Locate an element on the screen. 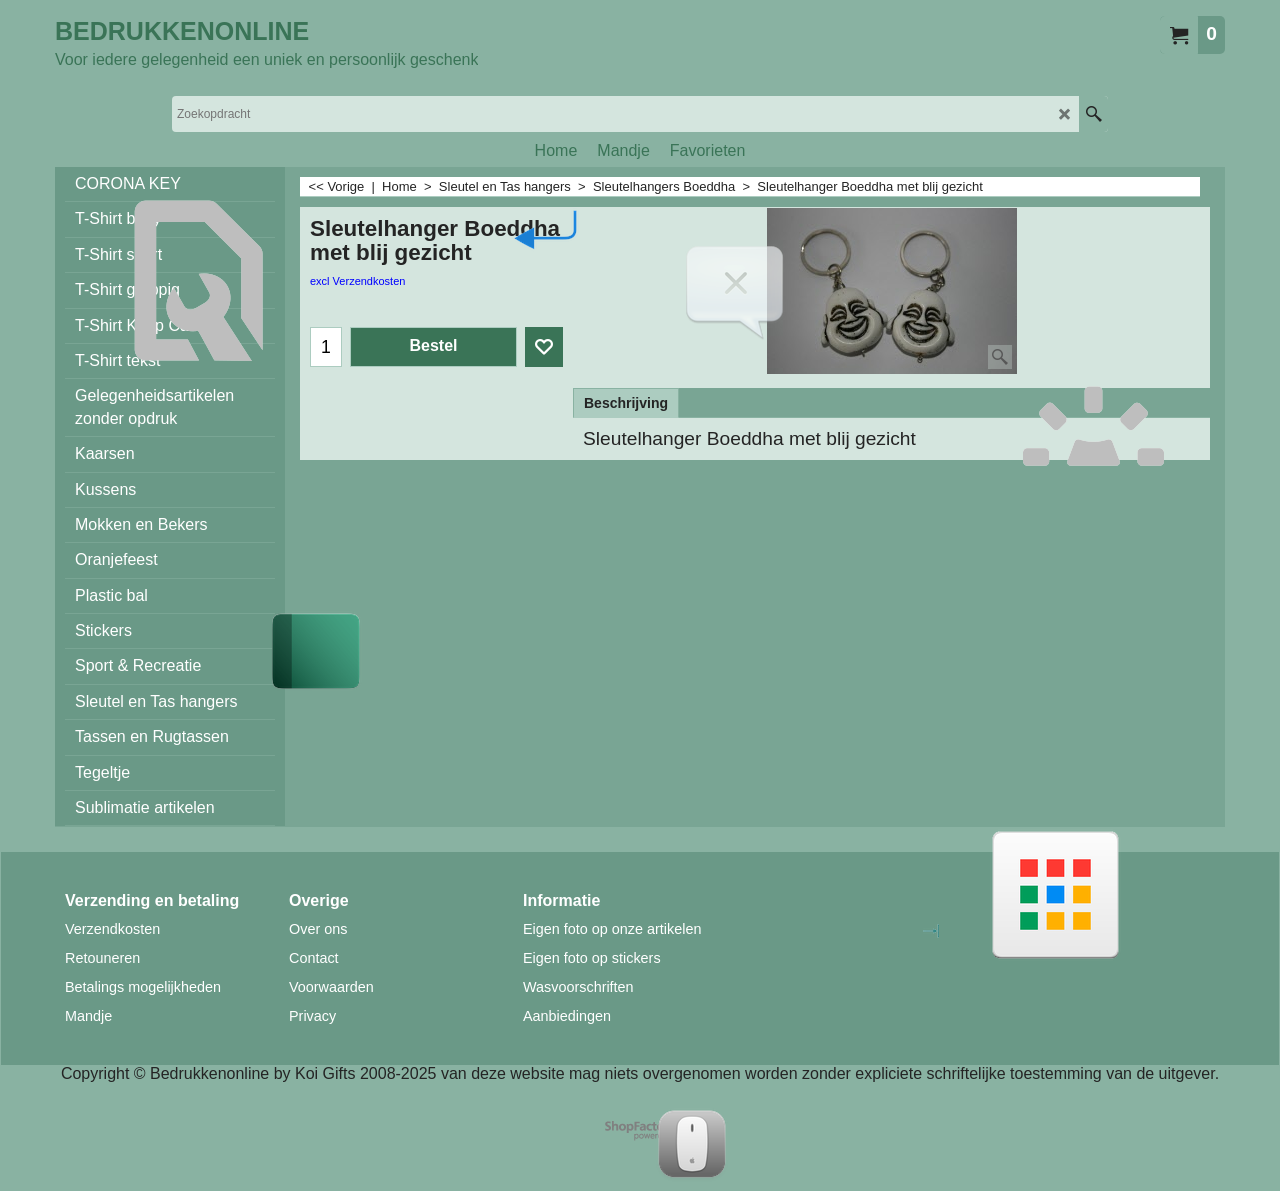 Image resolution: width=1280 pixels, height=1191 pixels. go to the last item or page is located at coordinates (931, 931).